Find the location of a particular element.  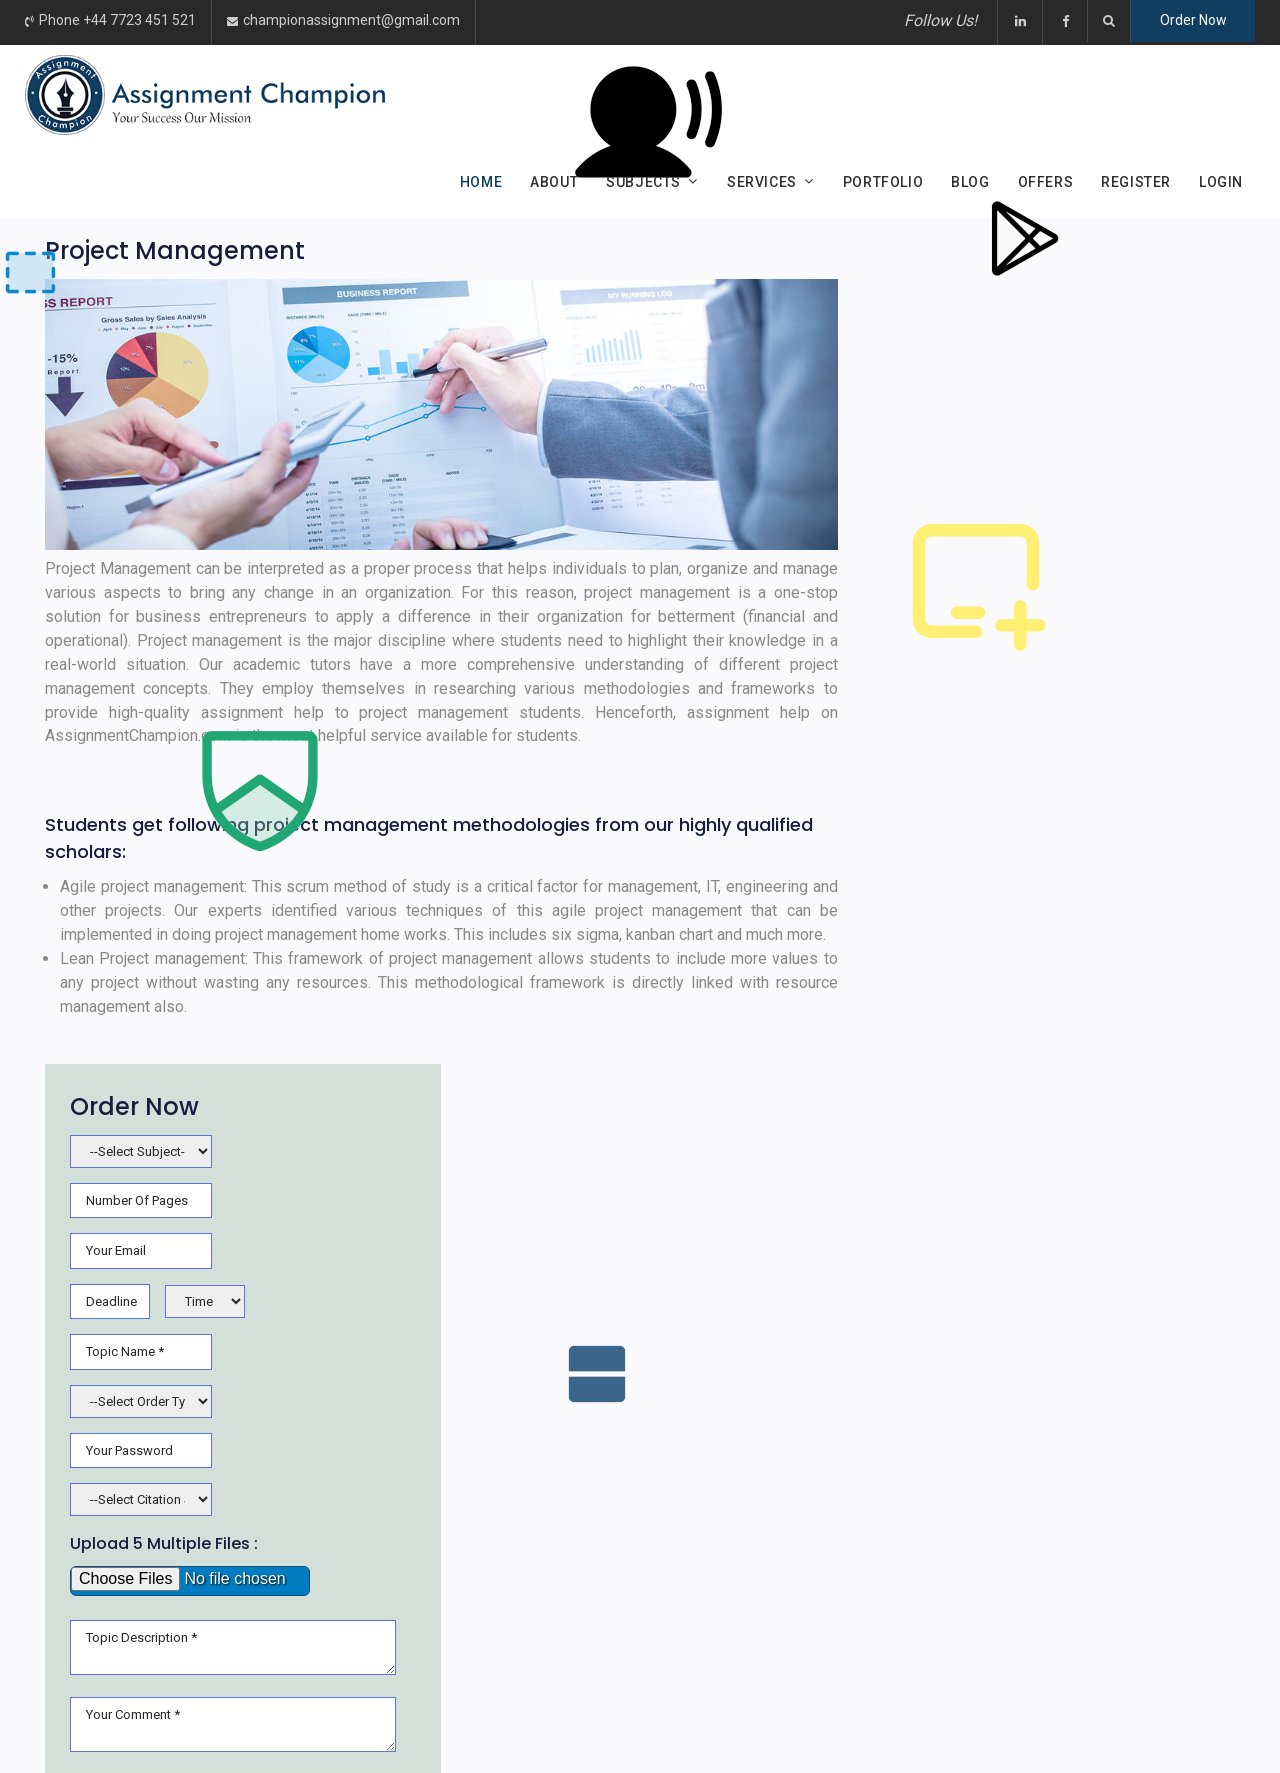

add a new iPad or tablet device is located at coordinates (976, 581).